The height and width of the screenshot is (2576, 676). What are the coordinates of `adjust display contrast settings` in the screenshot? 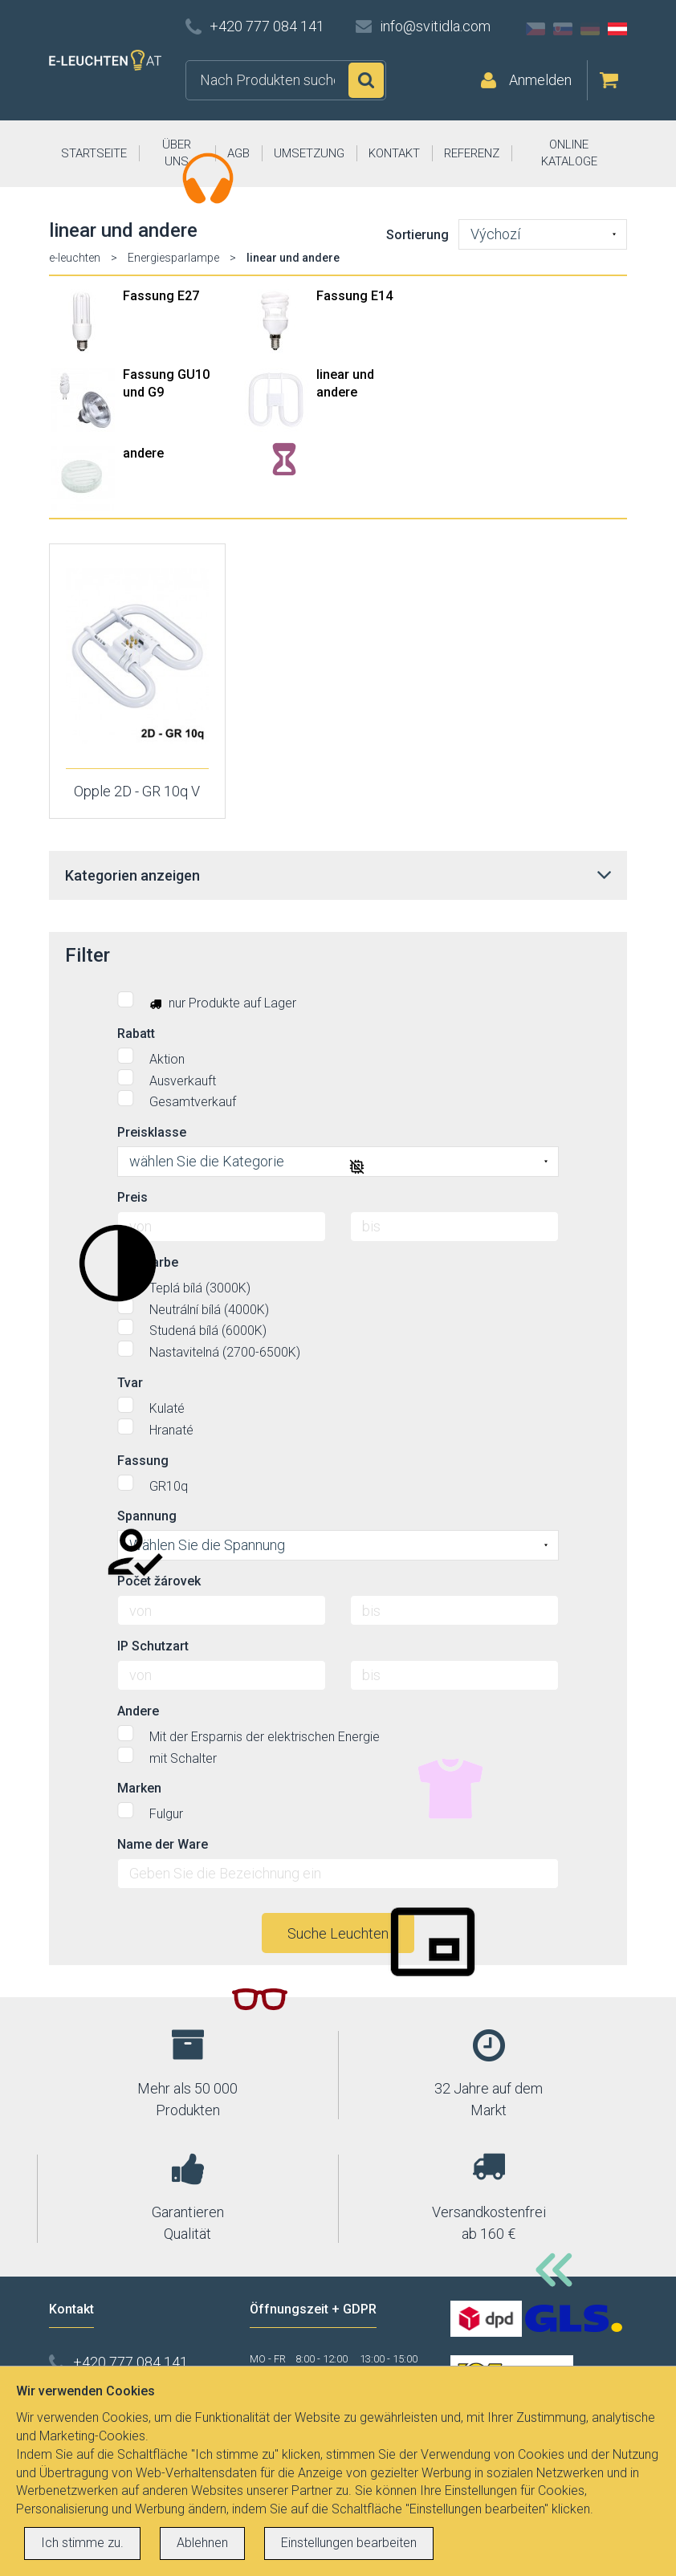 It's located at (117, 1263).